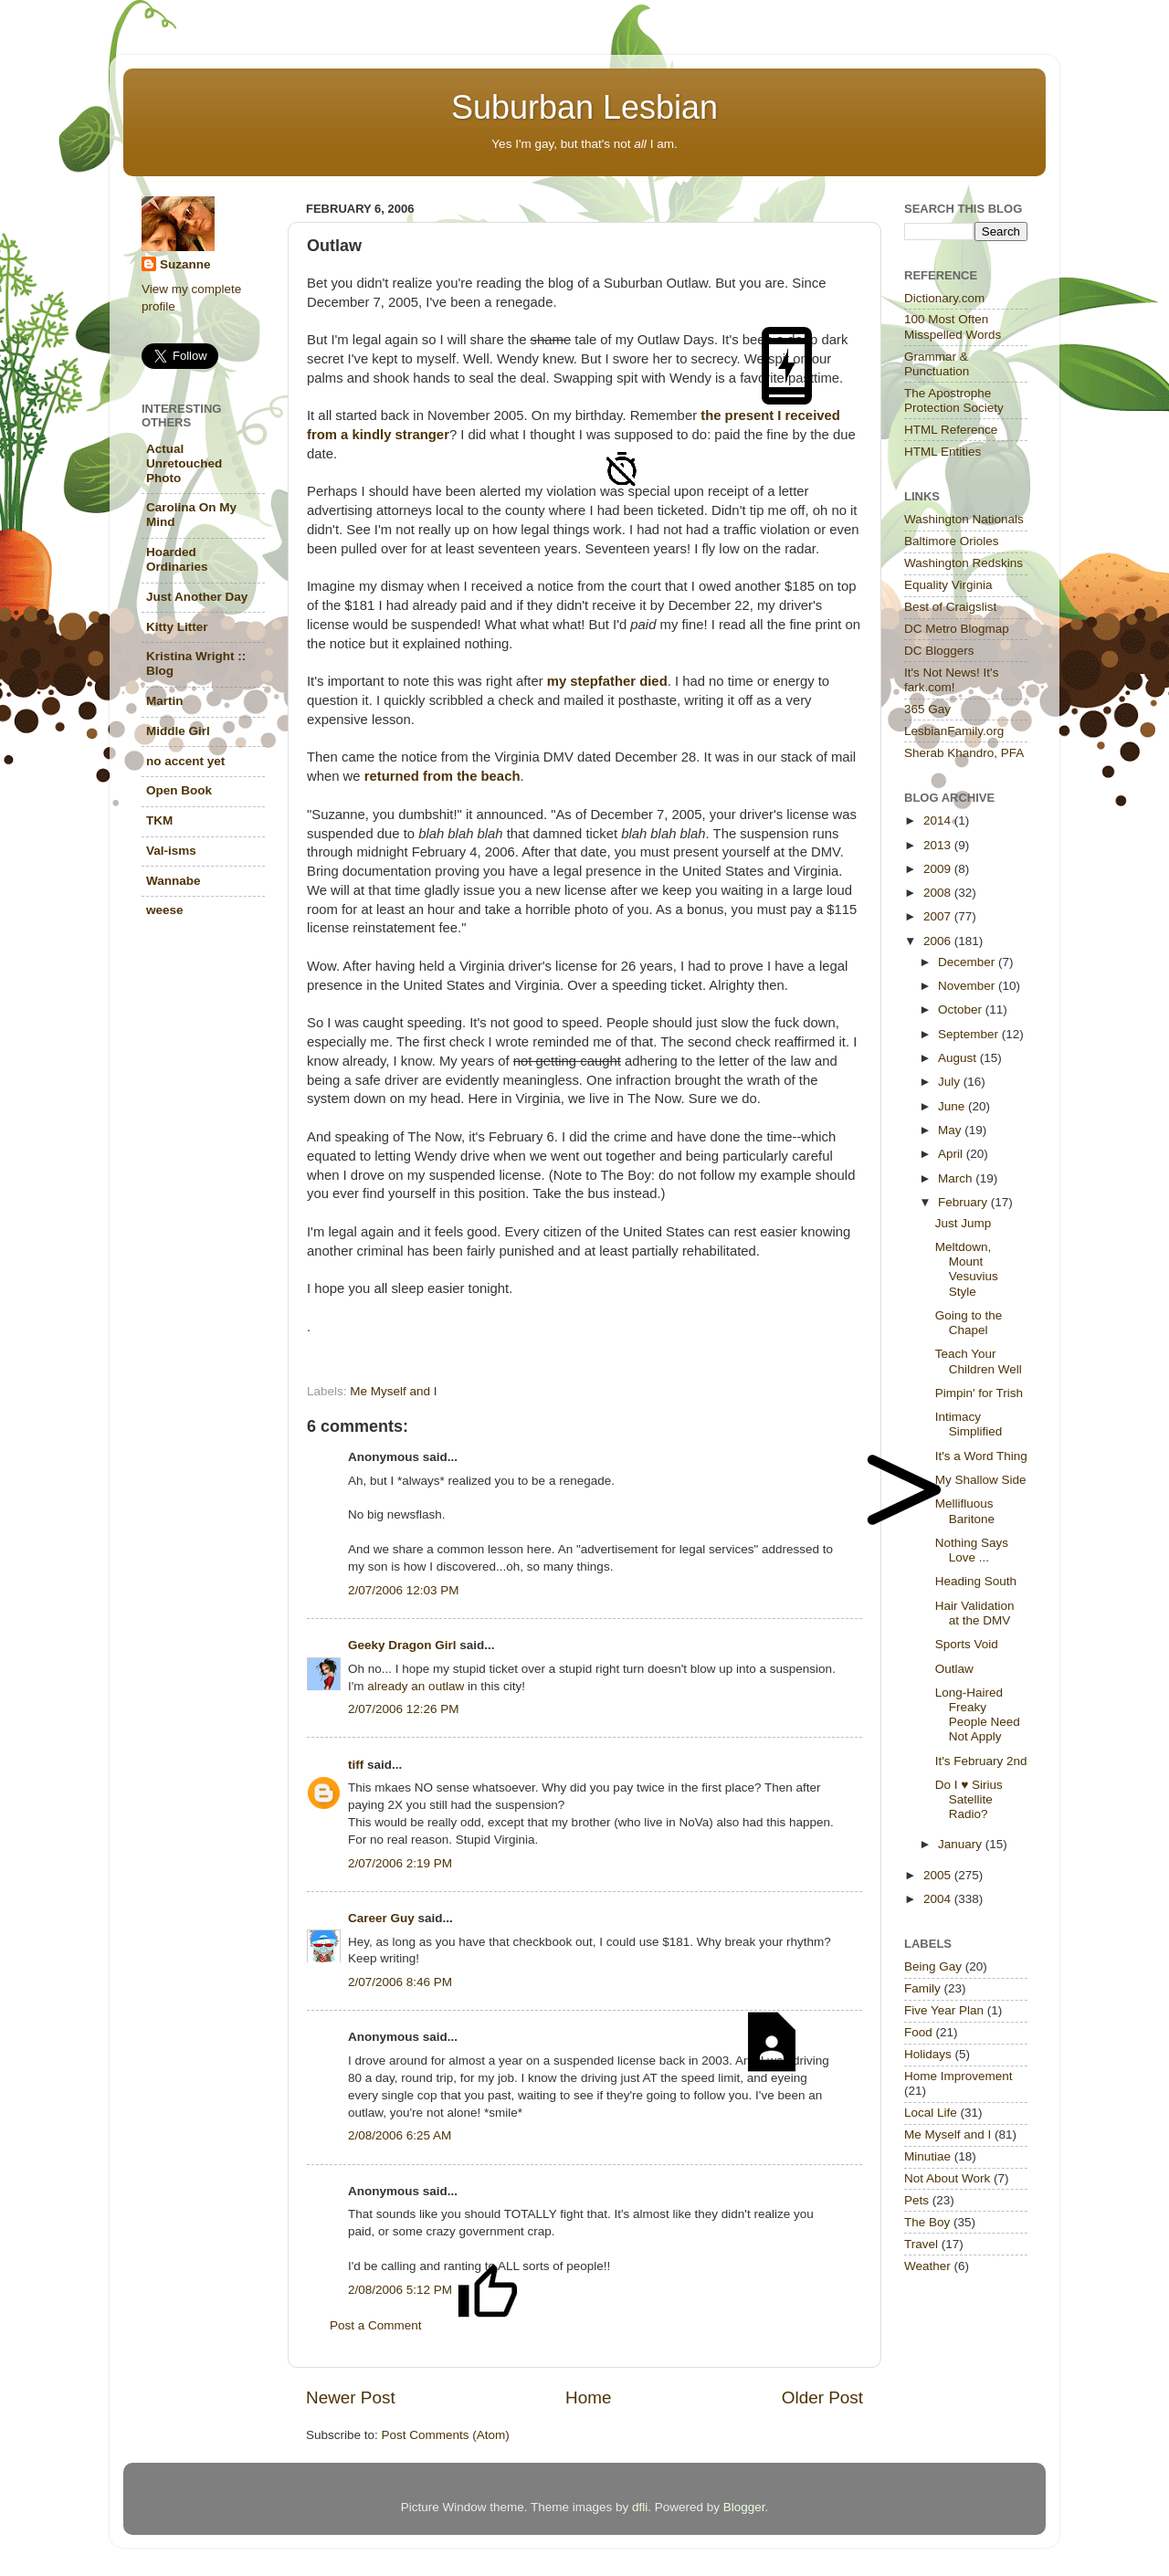 Image resolution: width=1169 pixels, height=2576 pixels. What do you see at coordinates (772, 2042) in the screenshot?
I see `view contact details` at bounding box center [772, 2042].